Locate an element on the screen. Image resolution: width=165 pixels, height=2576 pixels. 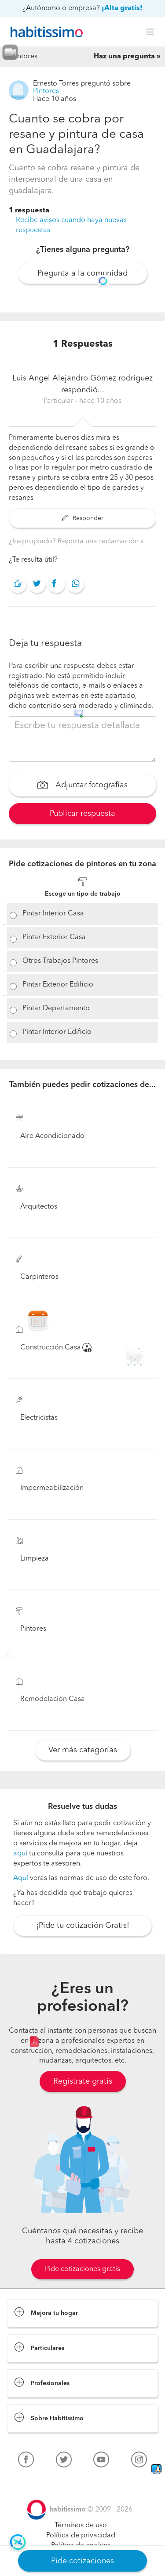
open FaceTime to start a video call is located at coordinates (10, 52).